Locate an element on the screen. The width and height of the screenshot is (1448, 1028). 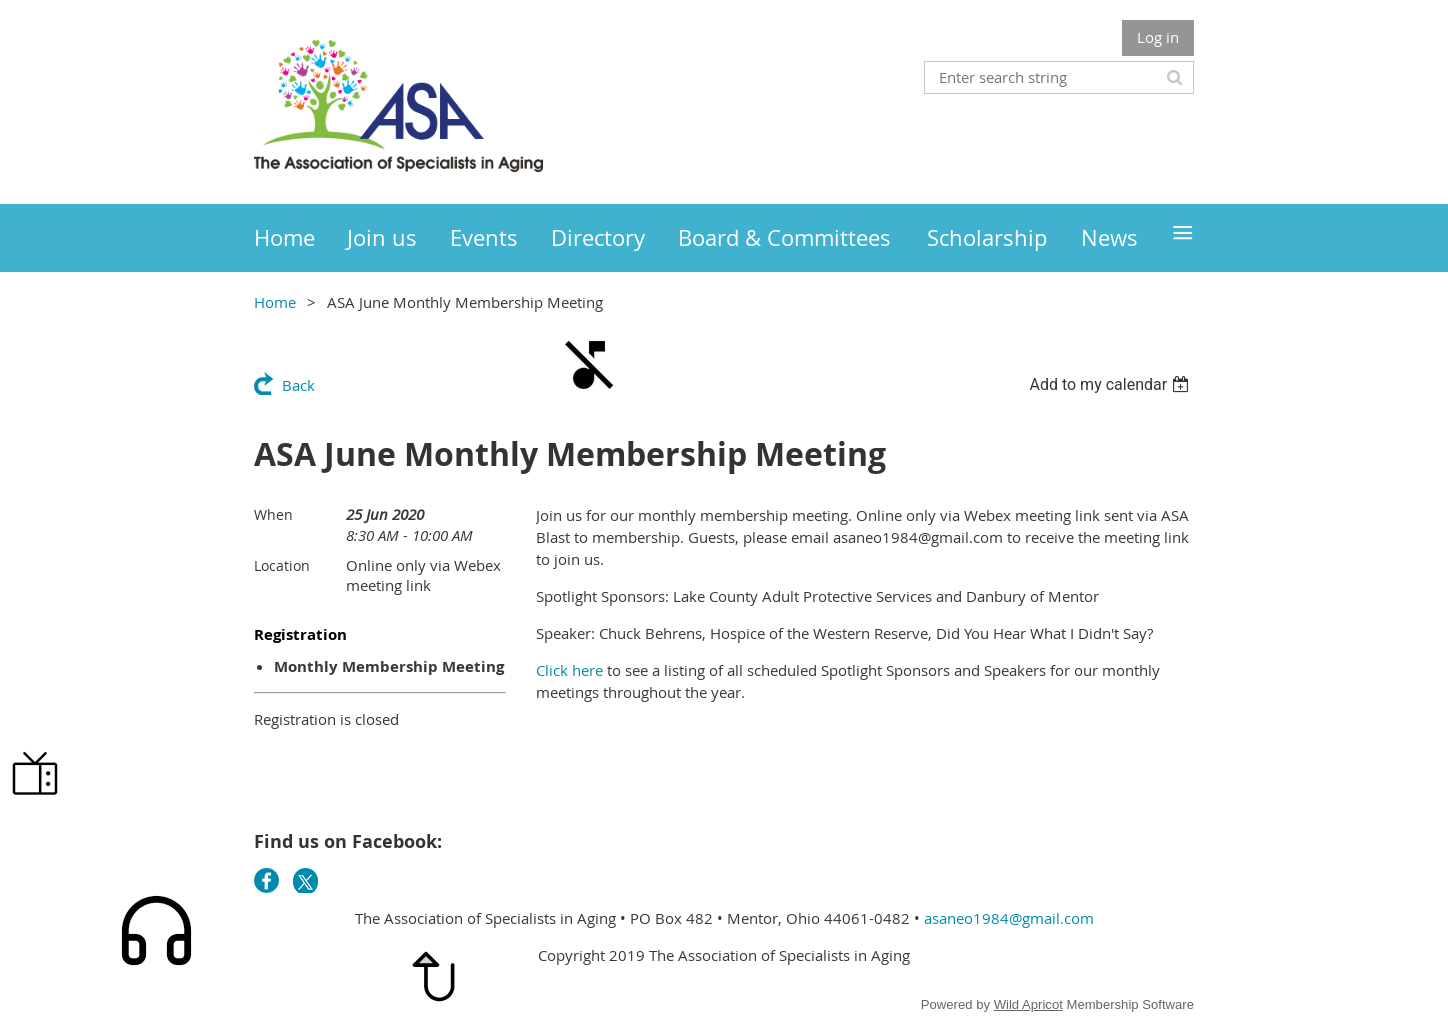
access TV or video streaming features is located at coordinates (35, 776).